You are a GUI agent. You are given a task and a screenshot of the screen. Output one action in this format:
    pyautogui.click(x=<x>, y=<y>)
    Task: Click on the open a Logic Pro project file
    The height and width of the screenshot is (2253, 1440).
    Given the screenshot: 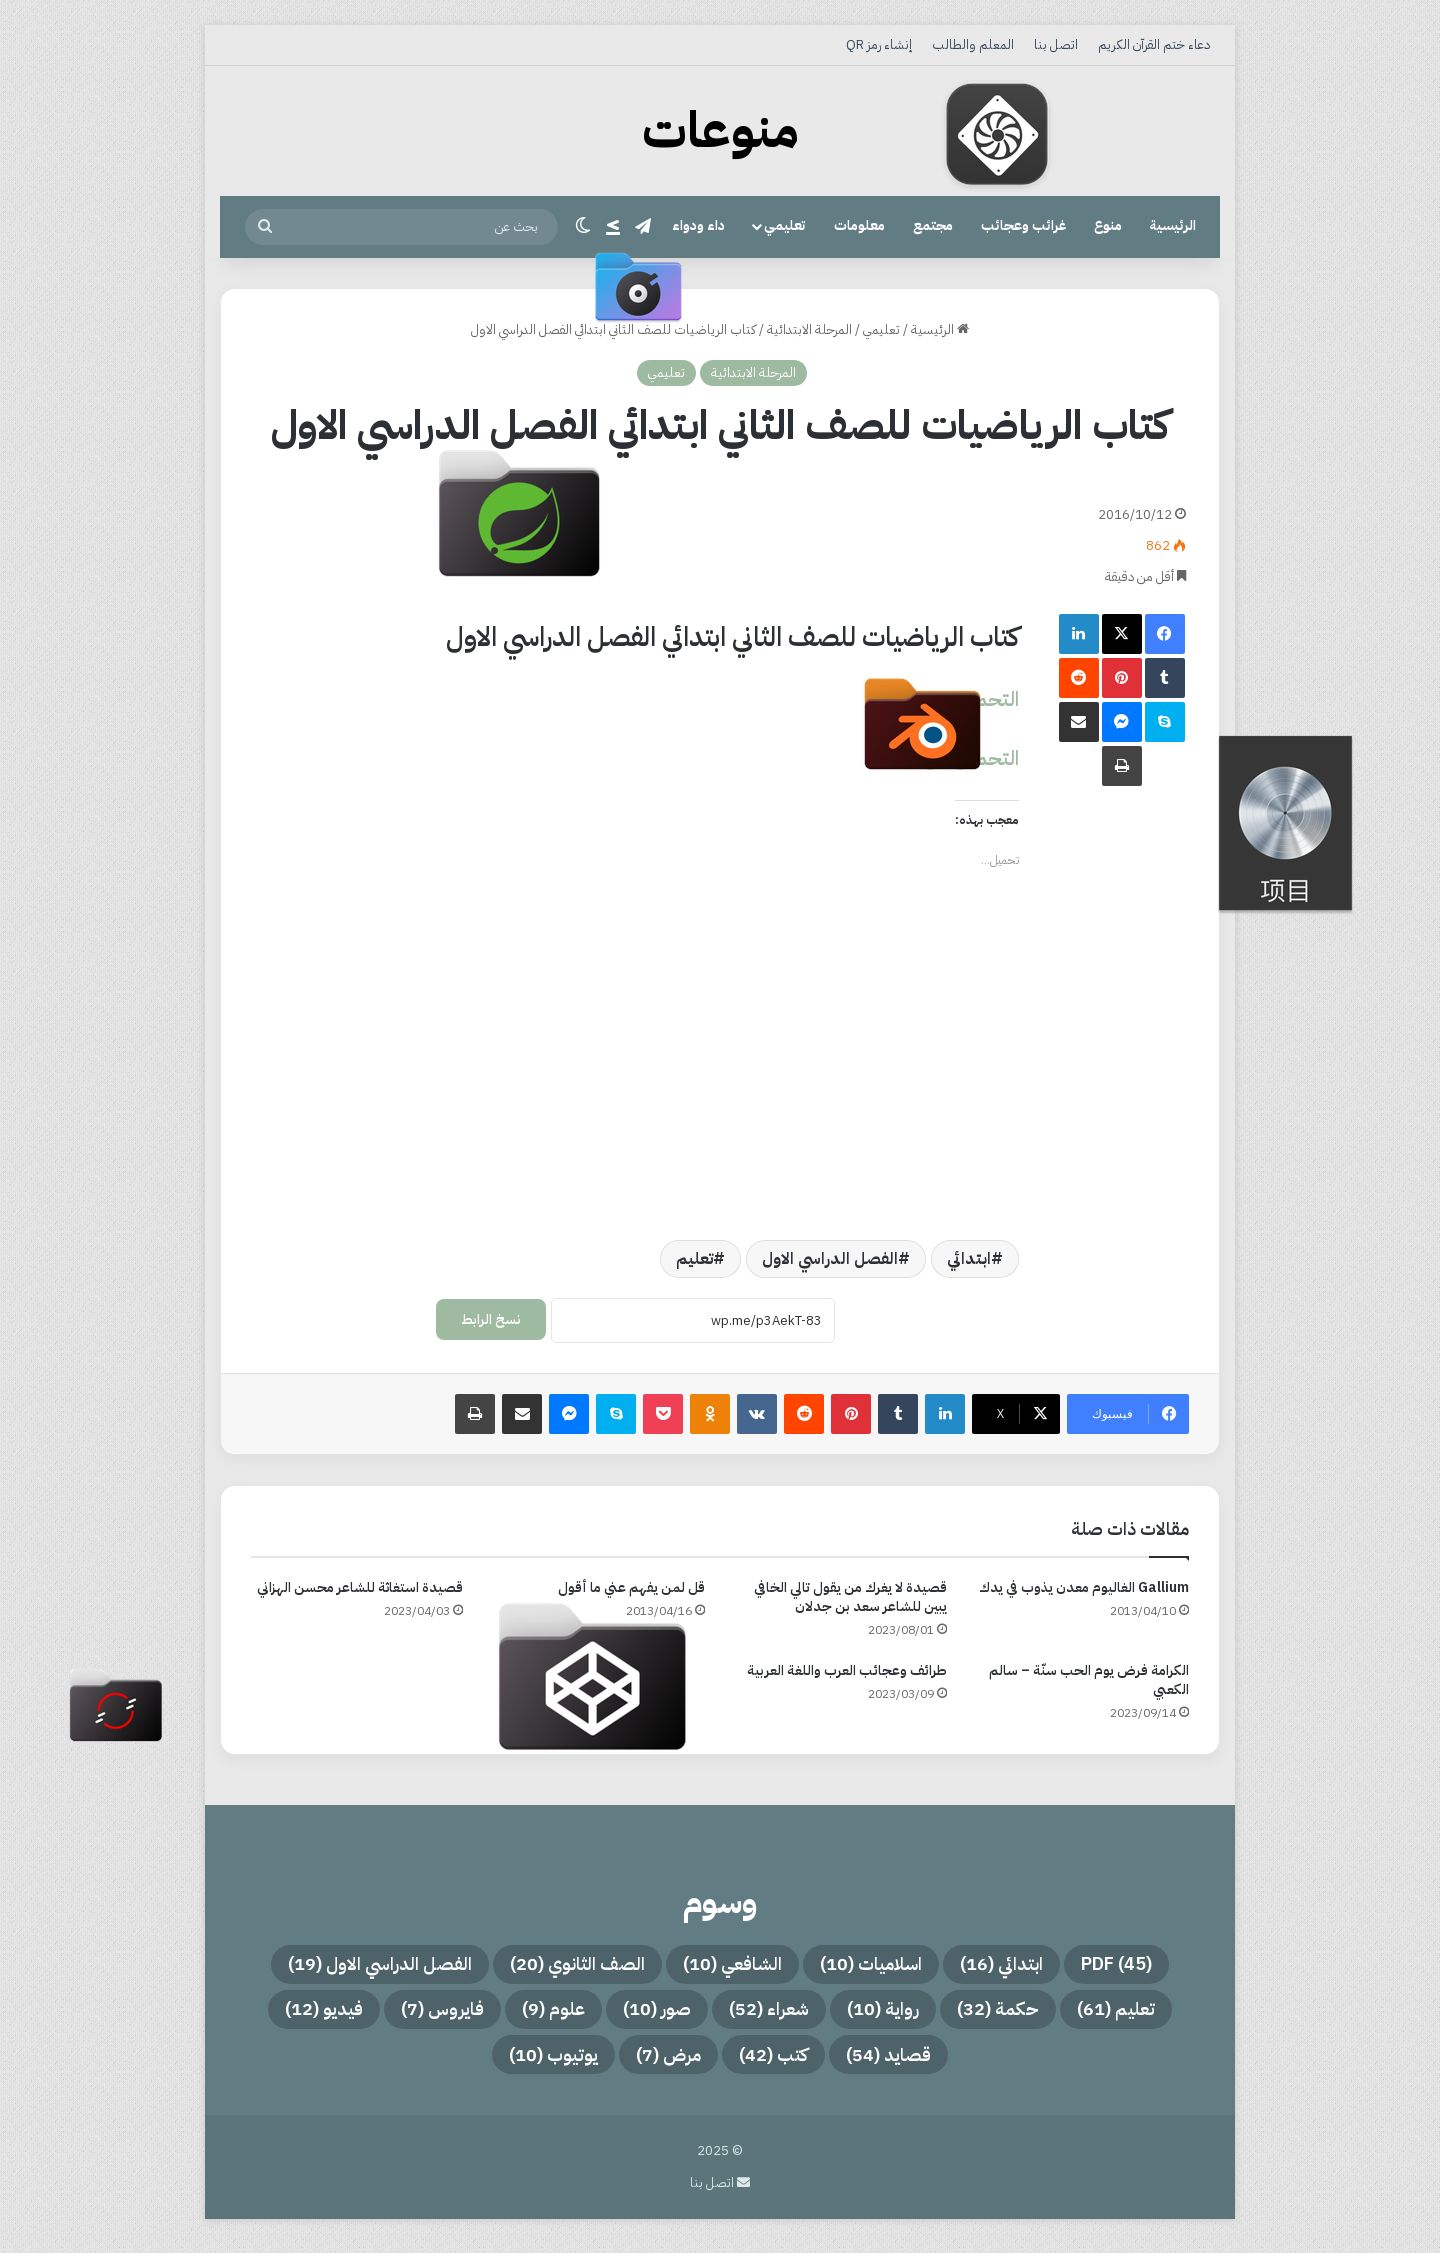 What is the action you would take?
    pyautogui.click(x=1285, y=827)
    